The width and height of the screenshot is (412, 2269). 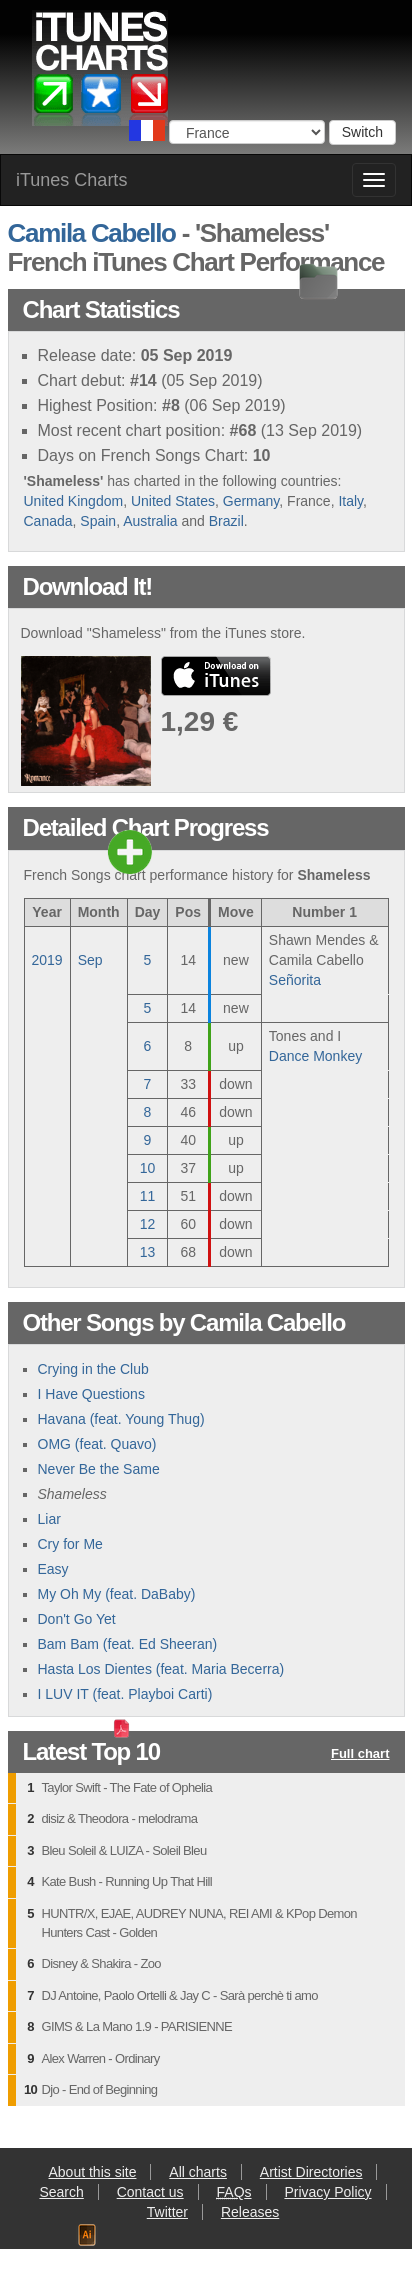 I want to click on a compressed pdf document file, so click(x=121, y=1728).